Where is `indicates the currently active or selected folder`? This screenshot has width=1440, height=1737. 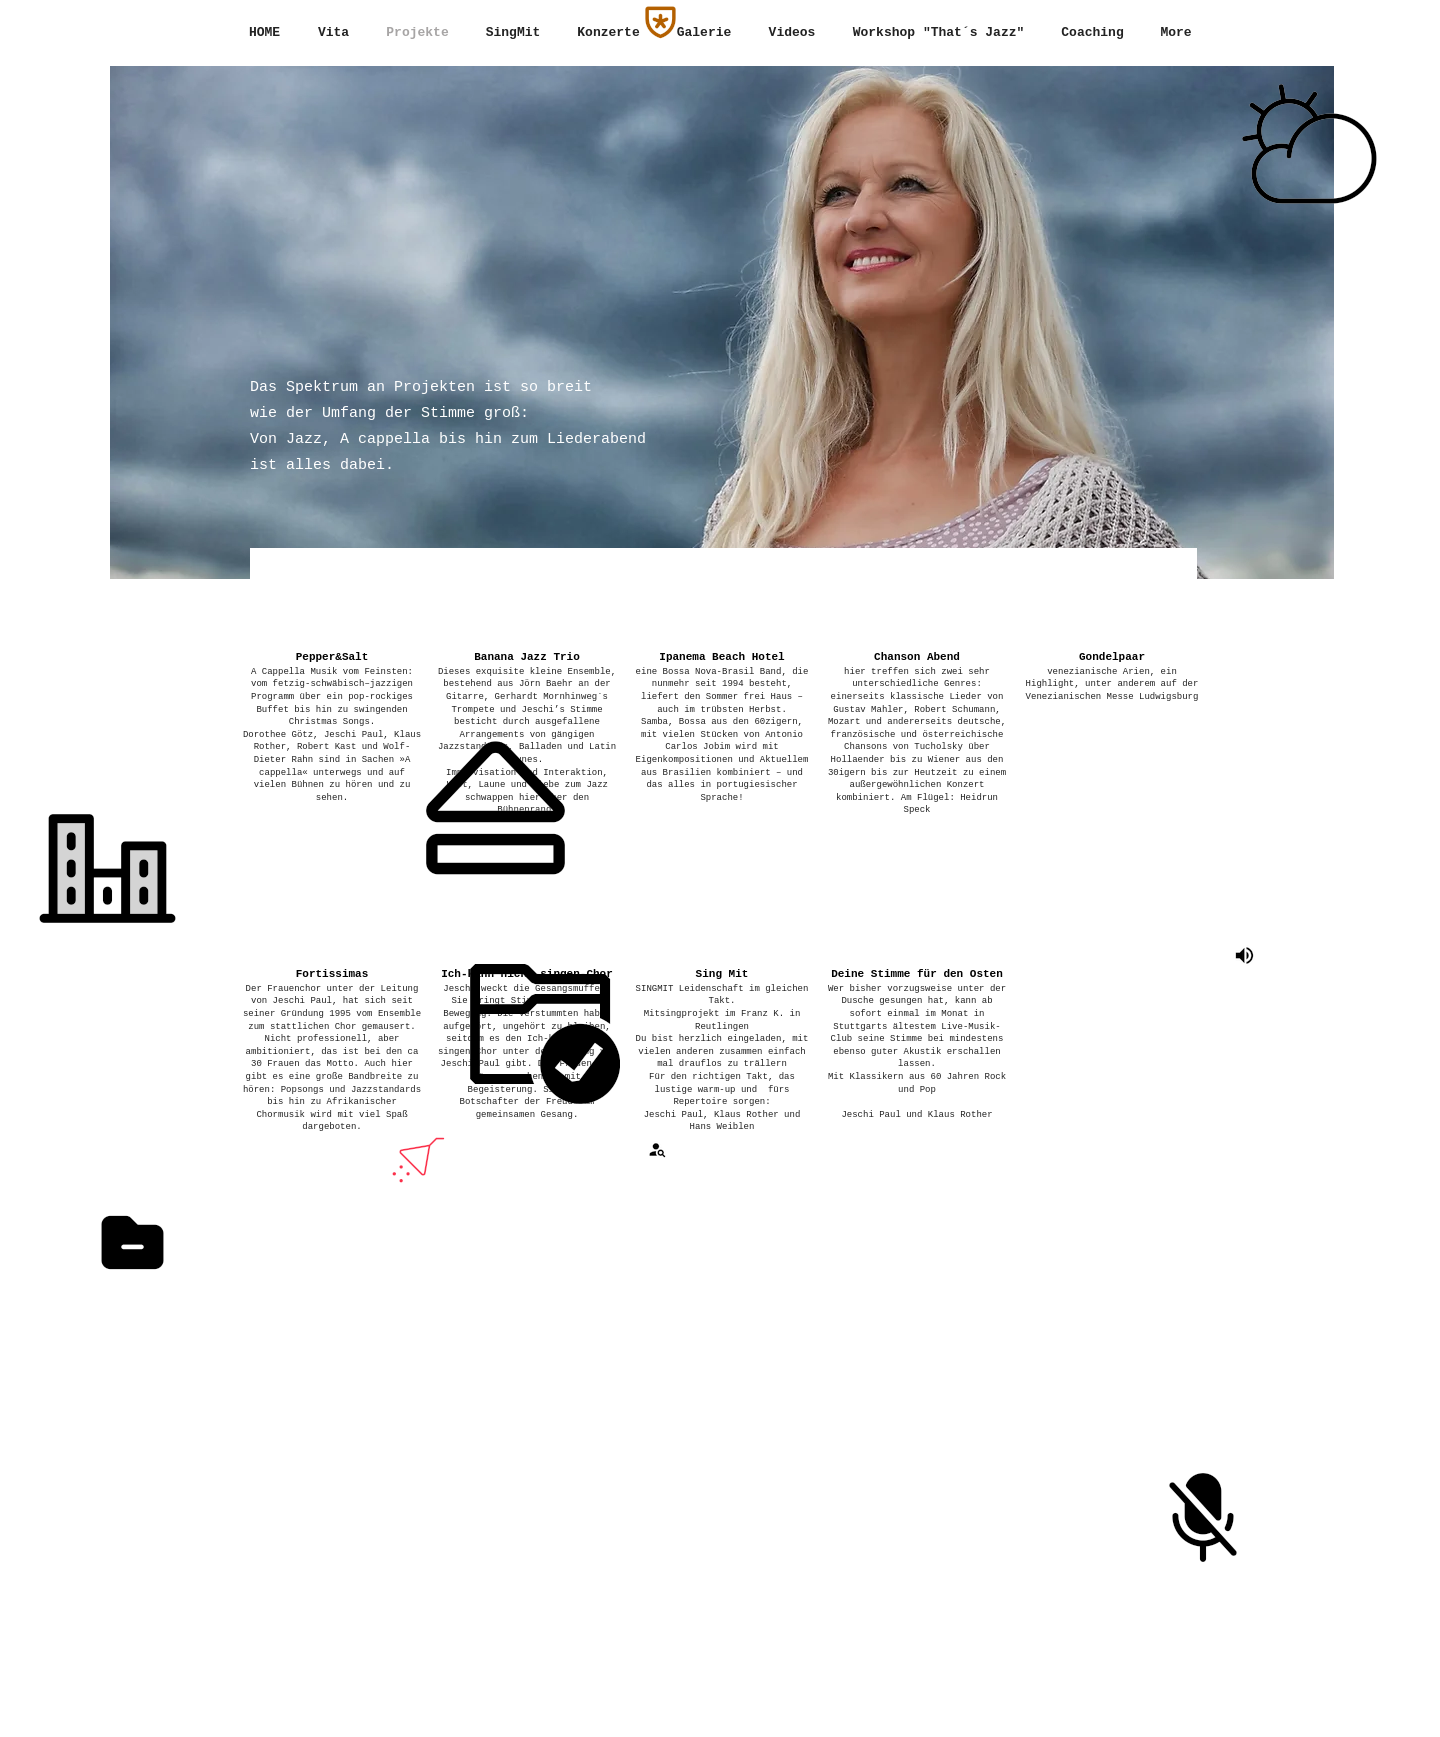
indicates the currently active or selected folder is located at coordinates (540, 1024).